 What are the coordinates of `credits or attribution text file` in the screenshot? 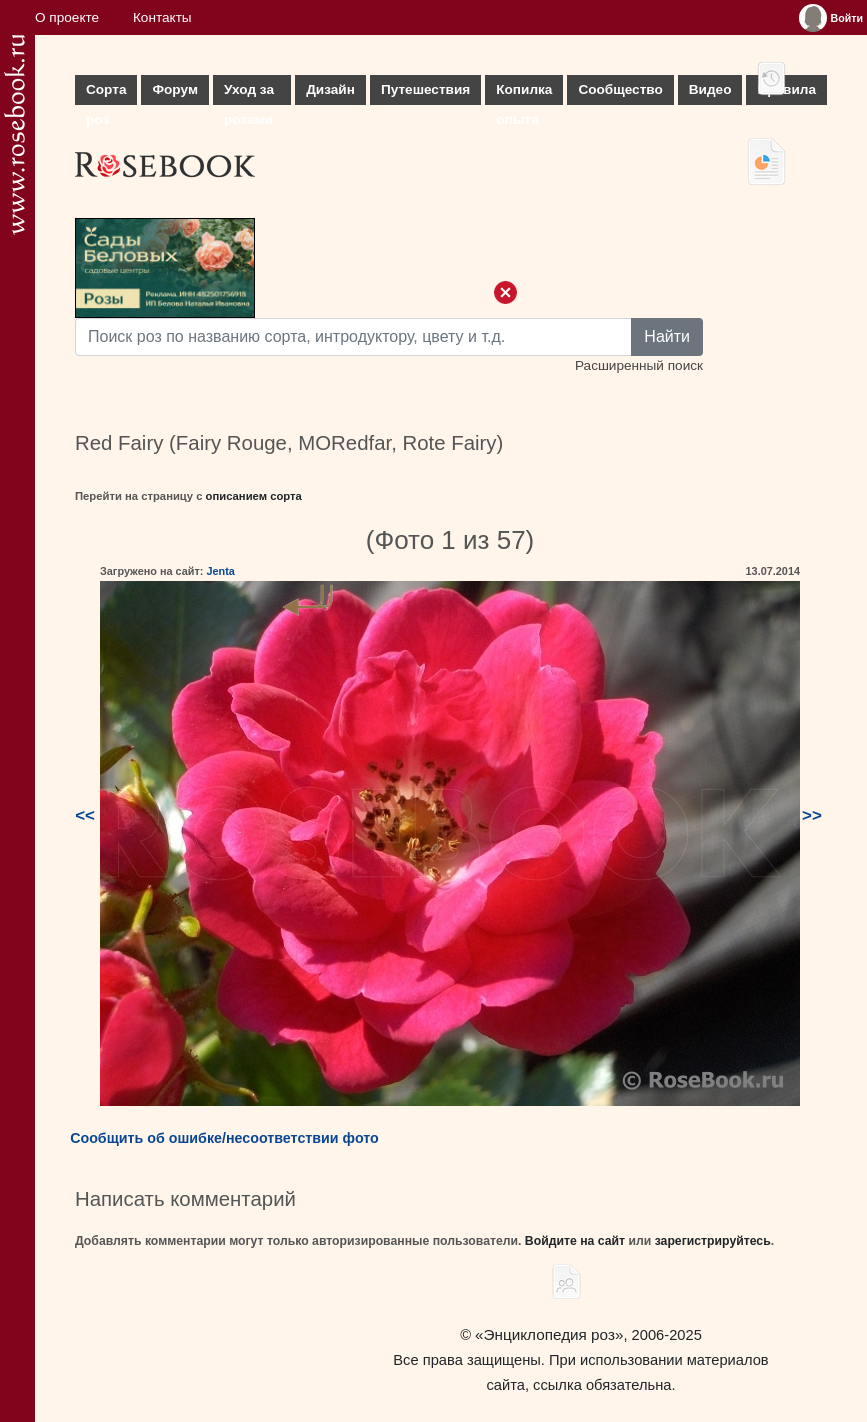 It's located at (566, 1281).